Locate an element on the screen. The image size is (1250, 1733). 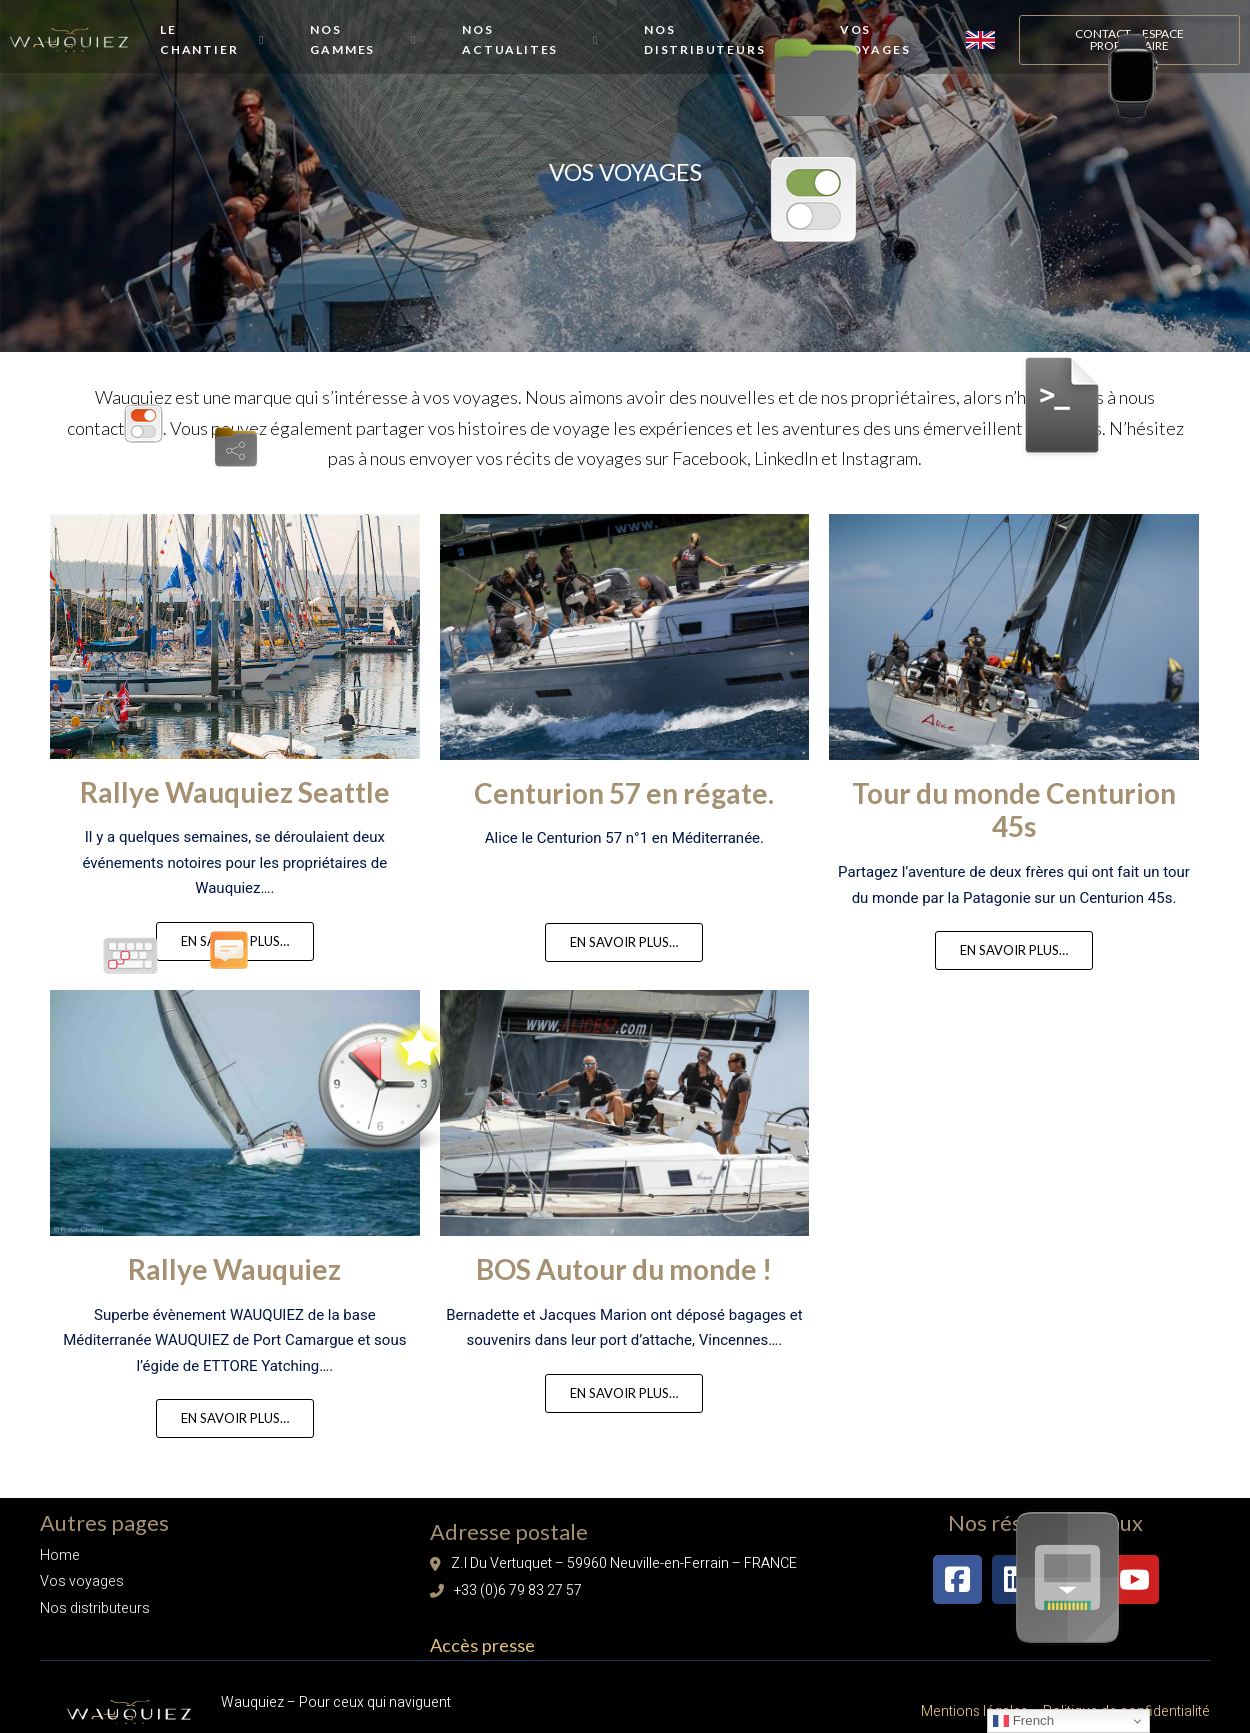
open gnome tweaks to customize system settings is located at coordinates (143, 423).